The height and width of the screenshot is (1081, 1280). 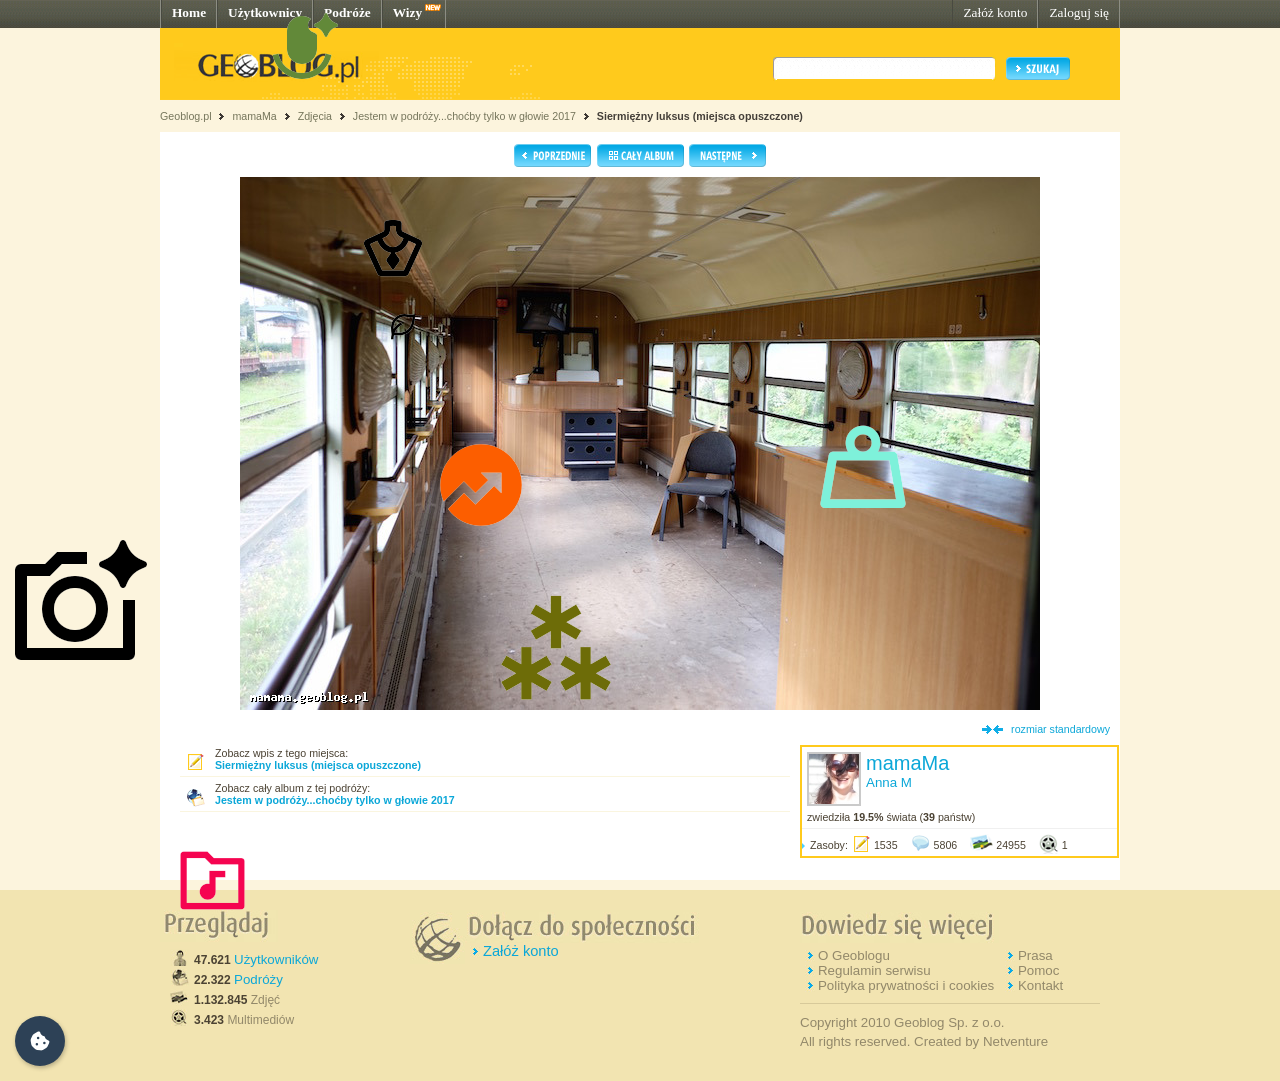 I want to click on indicates eco-friendly or sustainable option, so click(x=403, y=326).